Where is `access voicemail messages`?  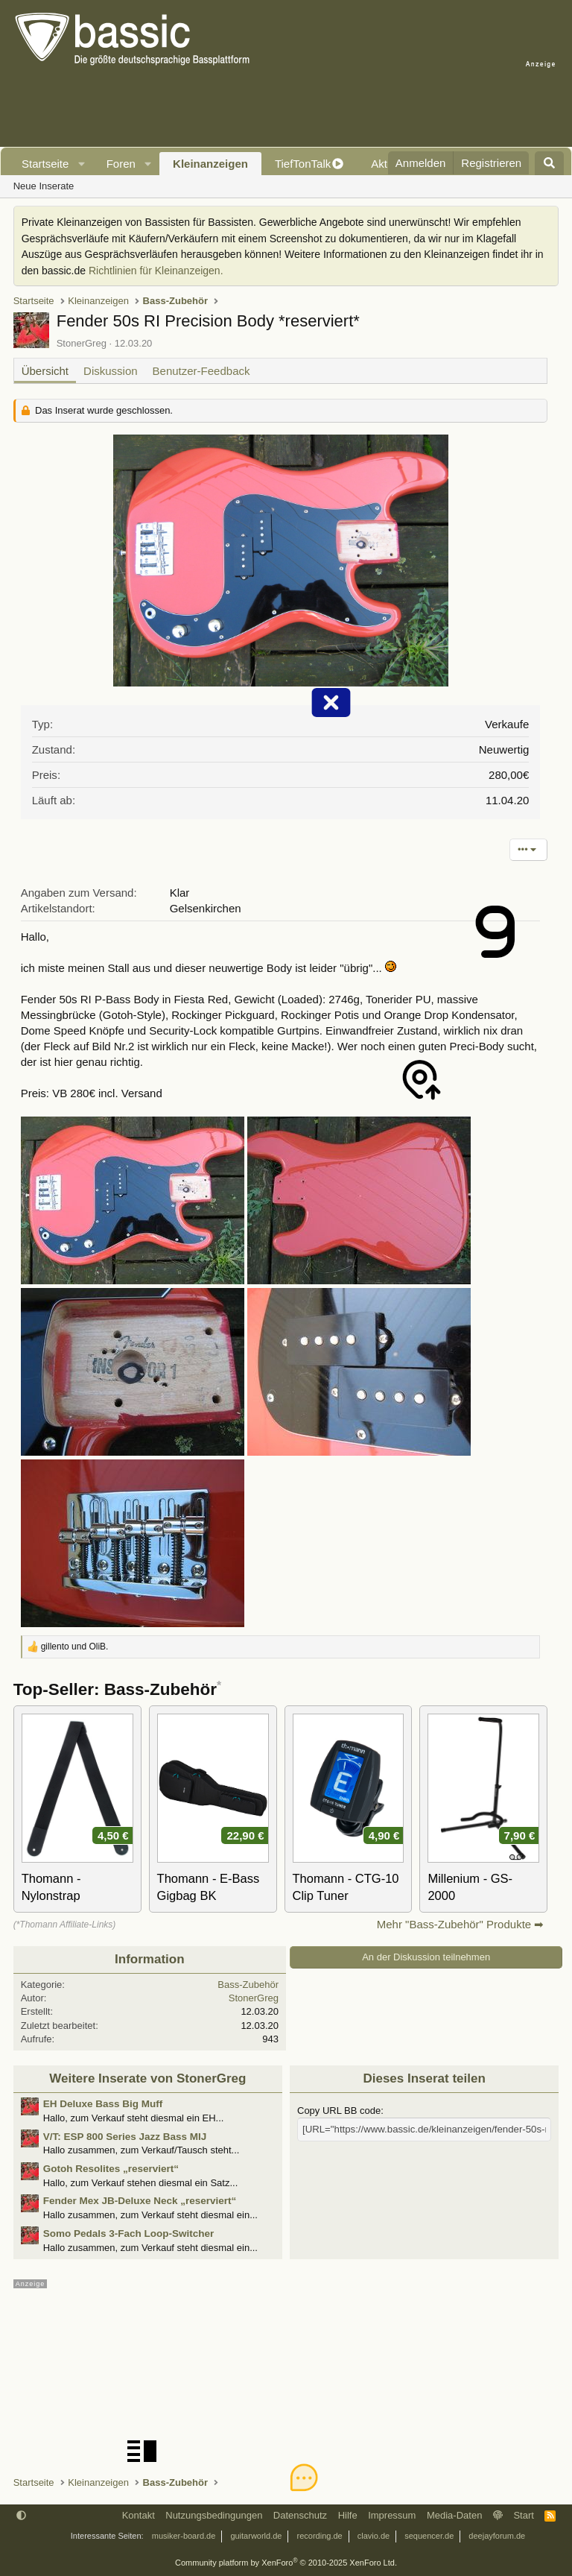 access voicemail messages is located at coordinates (515, 1857).